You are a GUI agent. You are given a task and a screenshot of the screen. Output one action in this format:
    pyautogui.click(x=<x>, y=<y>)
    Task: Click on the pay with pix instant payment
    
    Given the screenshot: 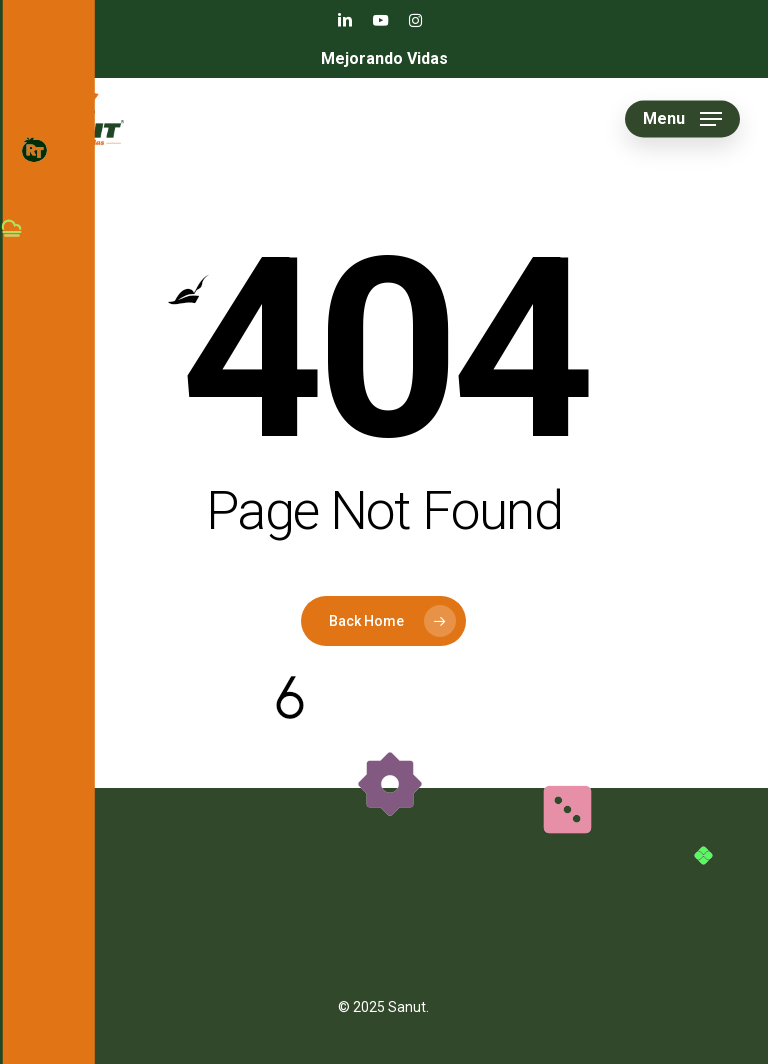 What is the action you would take?
    pyautogui.click(x=703, y=855)
    